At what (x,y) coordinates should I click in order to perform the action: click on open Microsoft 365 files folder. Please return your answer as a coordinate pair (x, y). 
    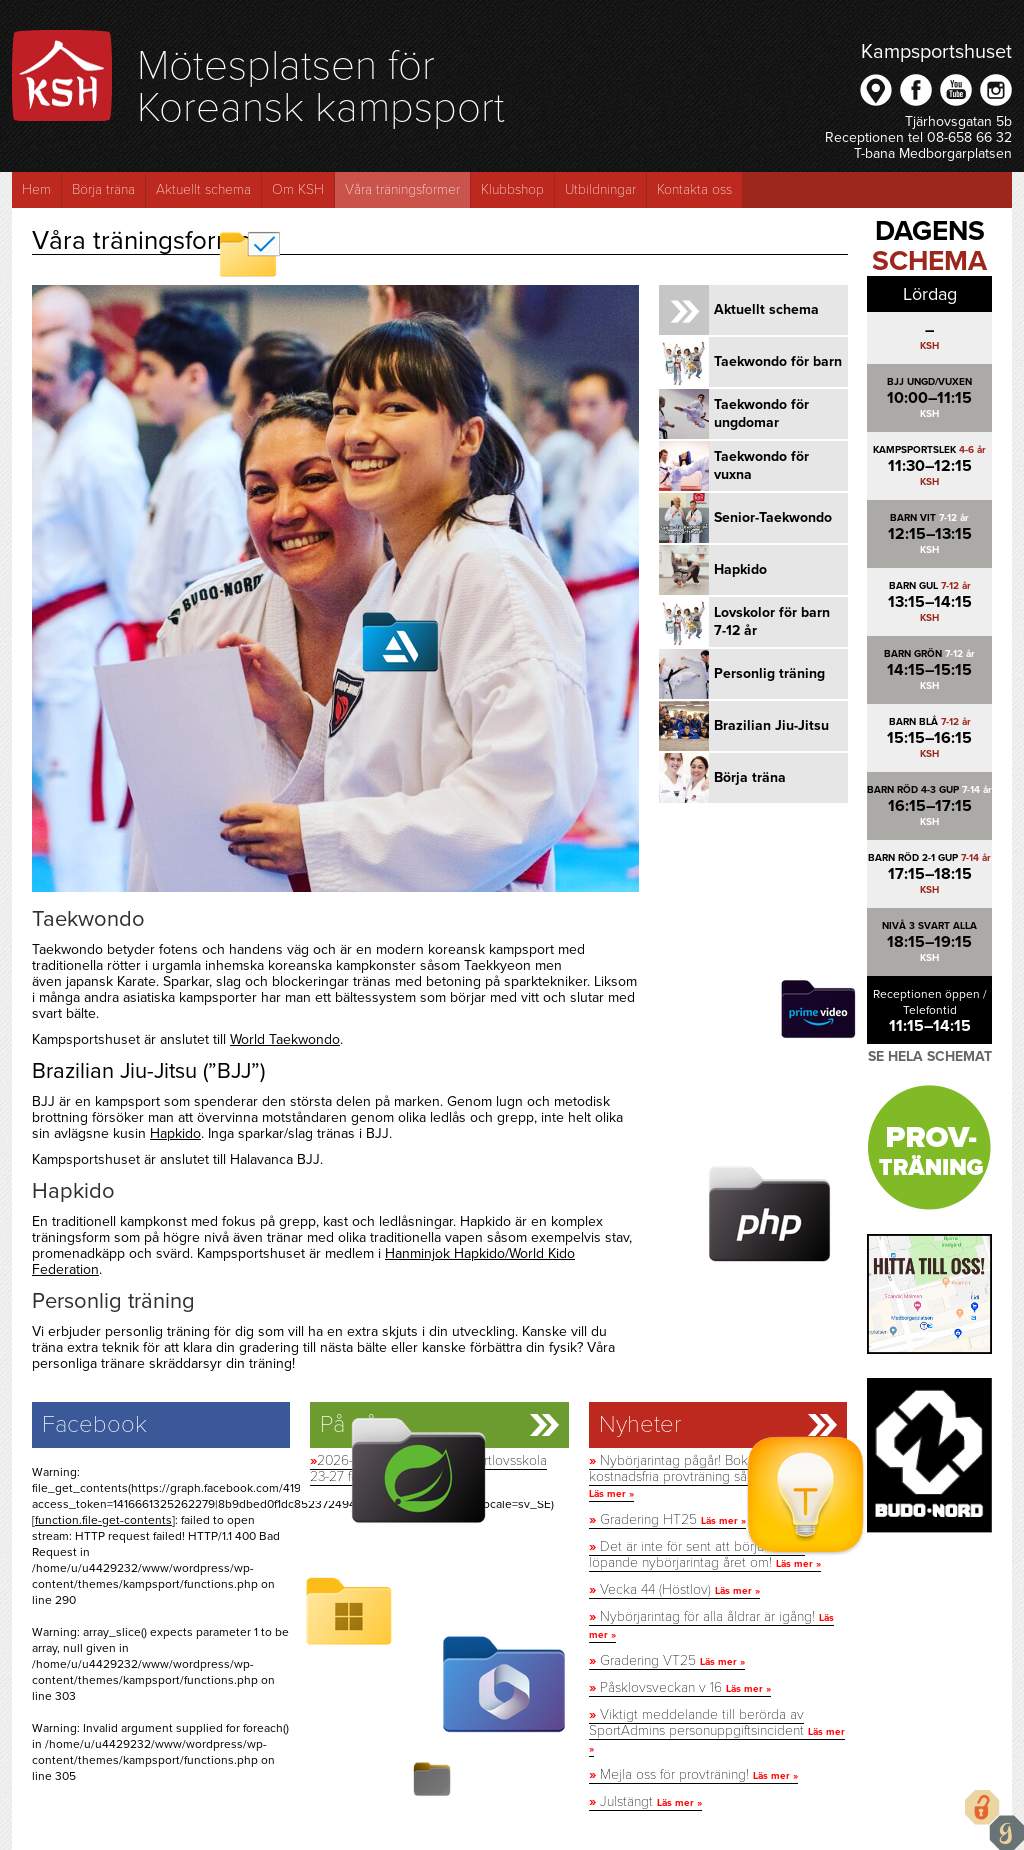
    Looking at the image, I should click on (503, 1687).